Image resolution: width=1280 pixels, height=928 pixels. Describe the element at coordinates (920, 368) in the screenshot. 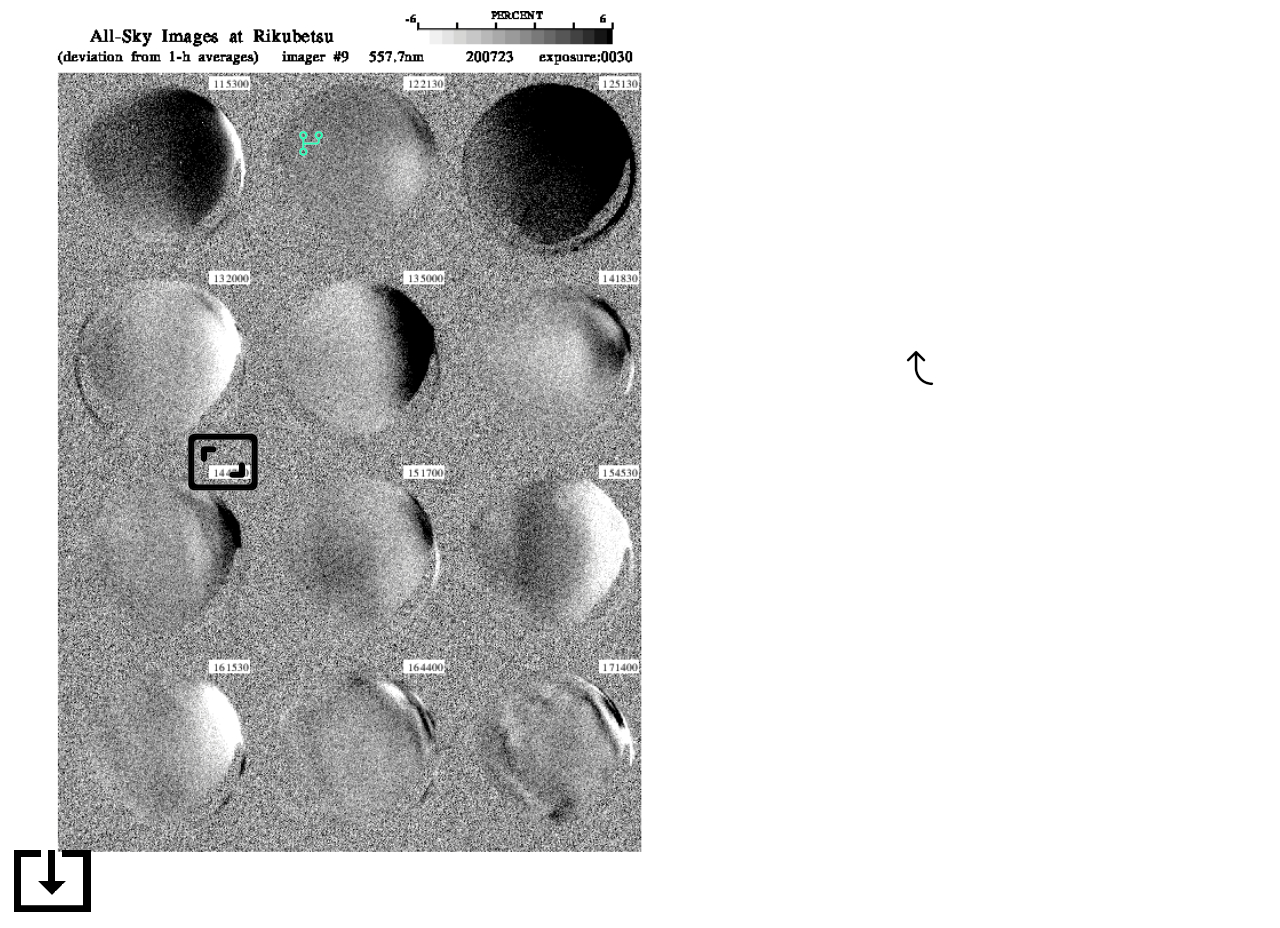

I see `go back and up in navigation` at that location.